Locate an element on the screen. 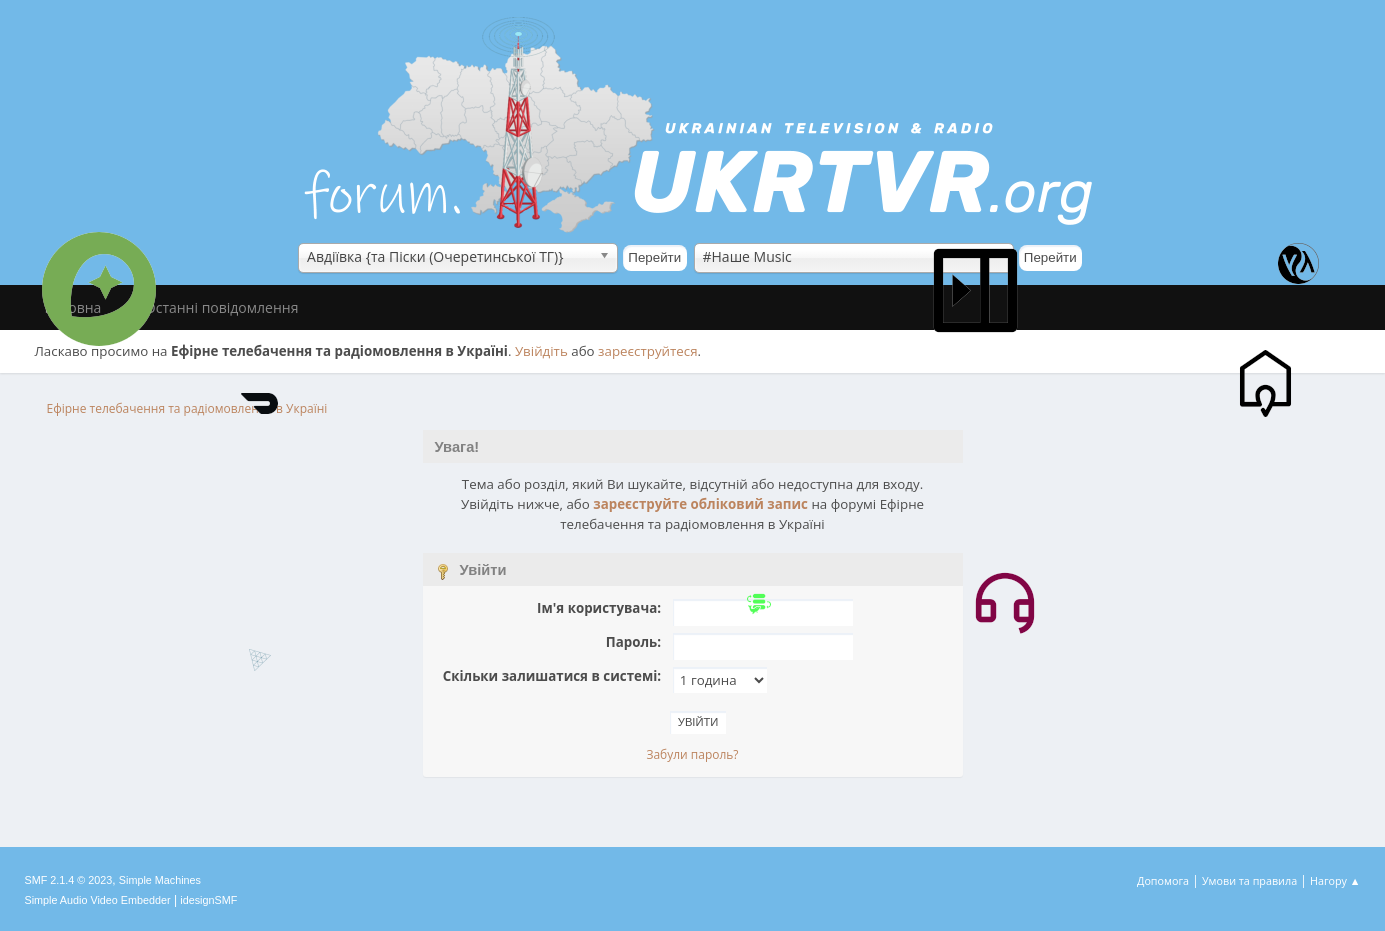 This screenshot has height=931, width=1385. open the emlakjet real estate app is located at coordinates (1265, 383).